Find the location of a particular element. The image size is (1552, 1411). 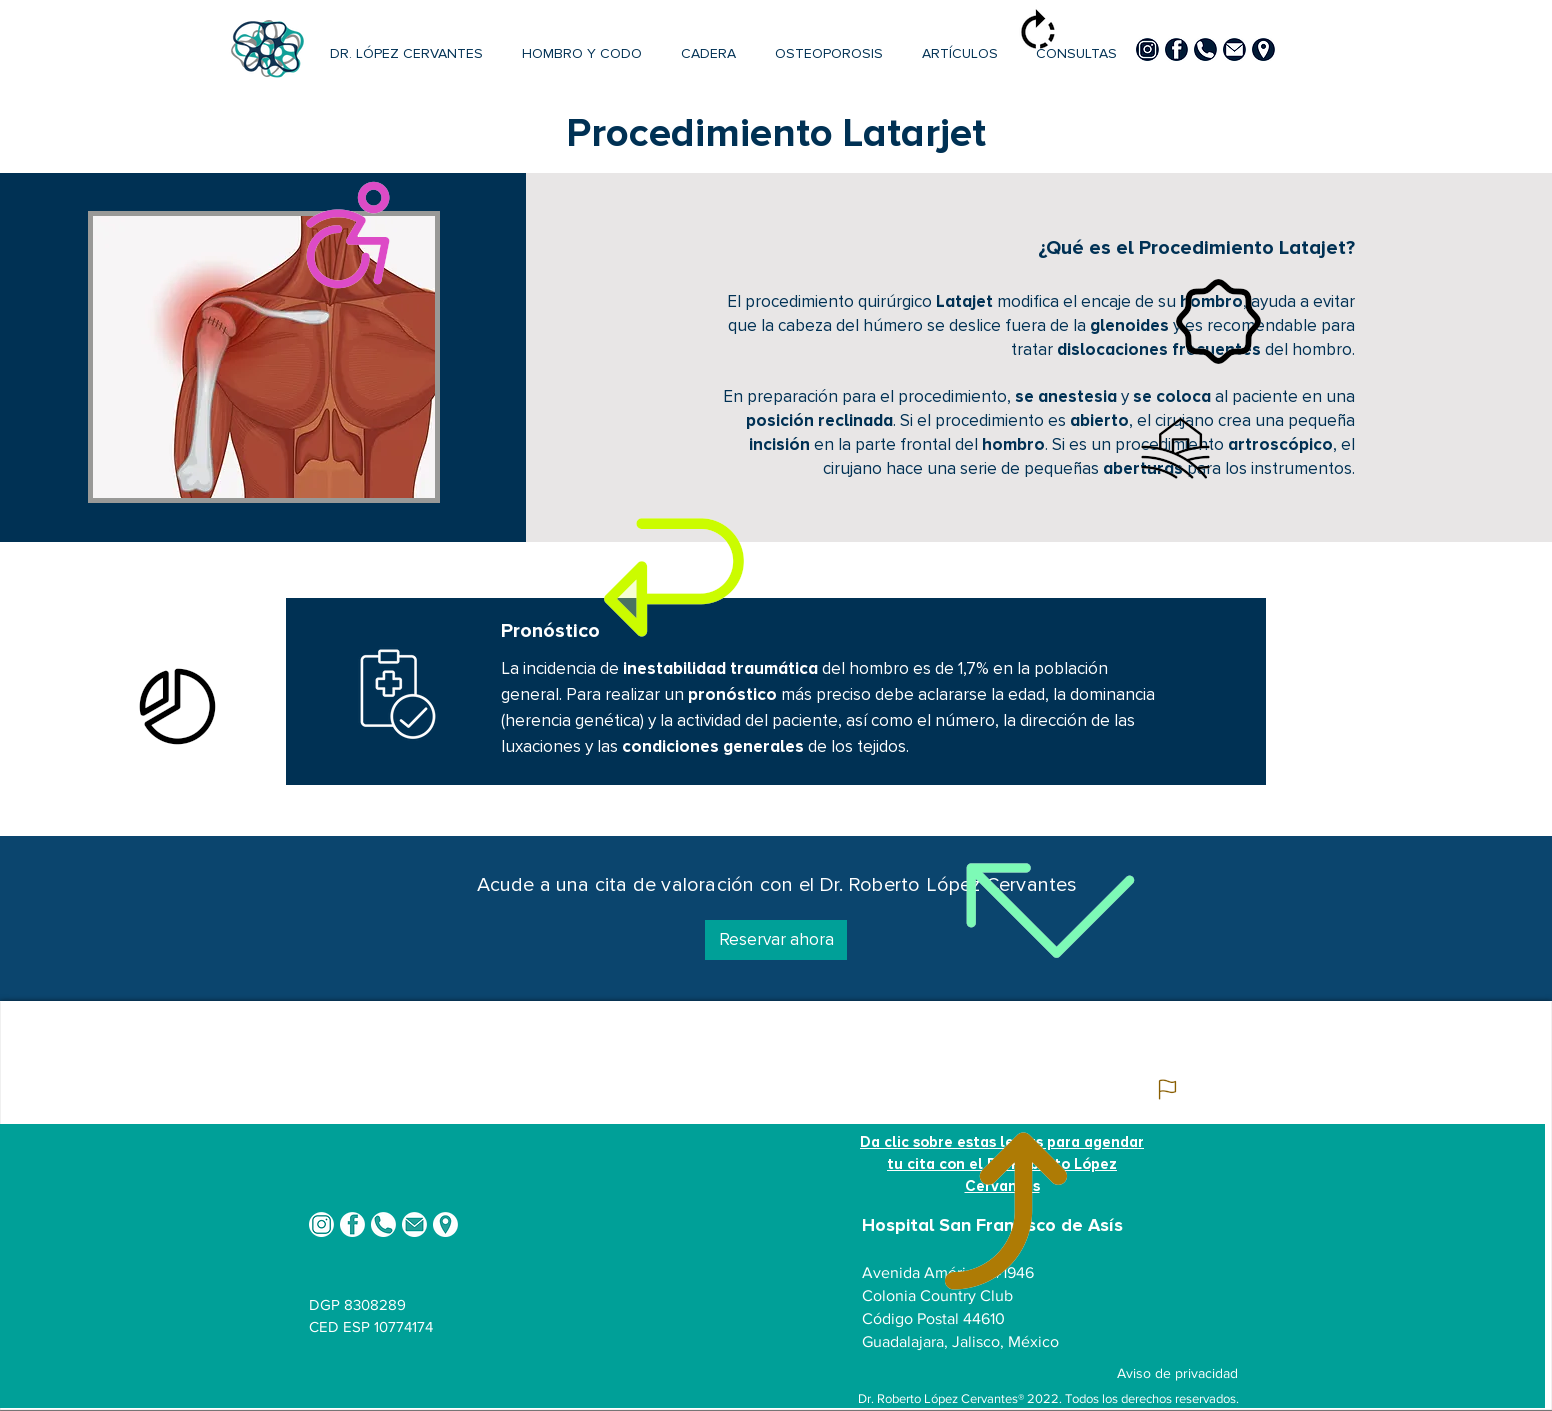

undo last action is located at coordinates (674, 572).